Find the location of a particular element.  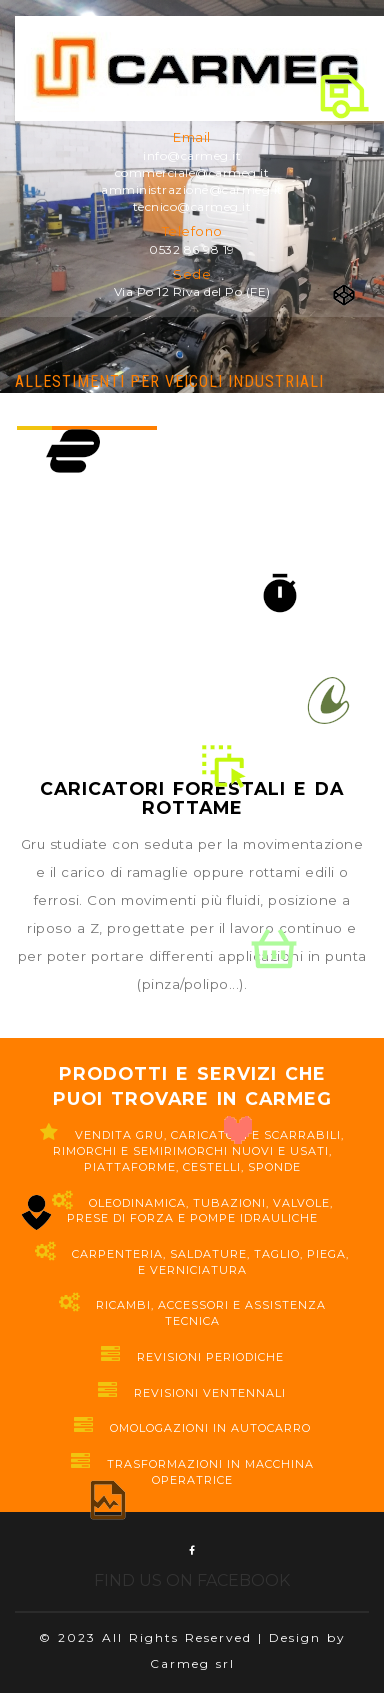

start or set a timer is located at coordinates (280, 594).